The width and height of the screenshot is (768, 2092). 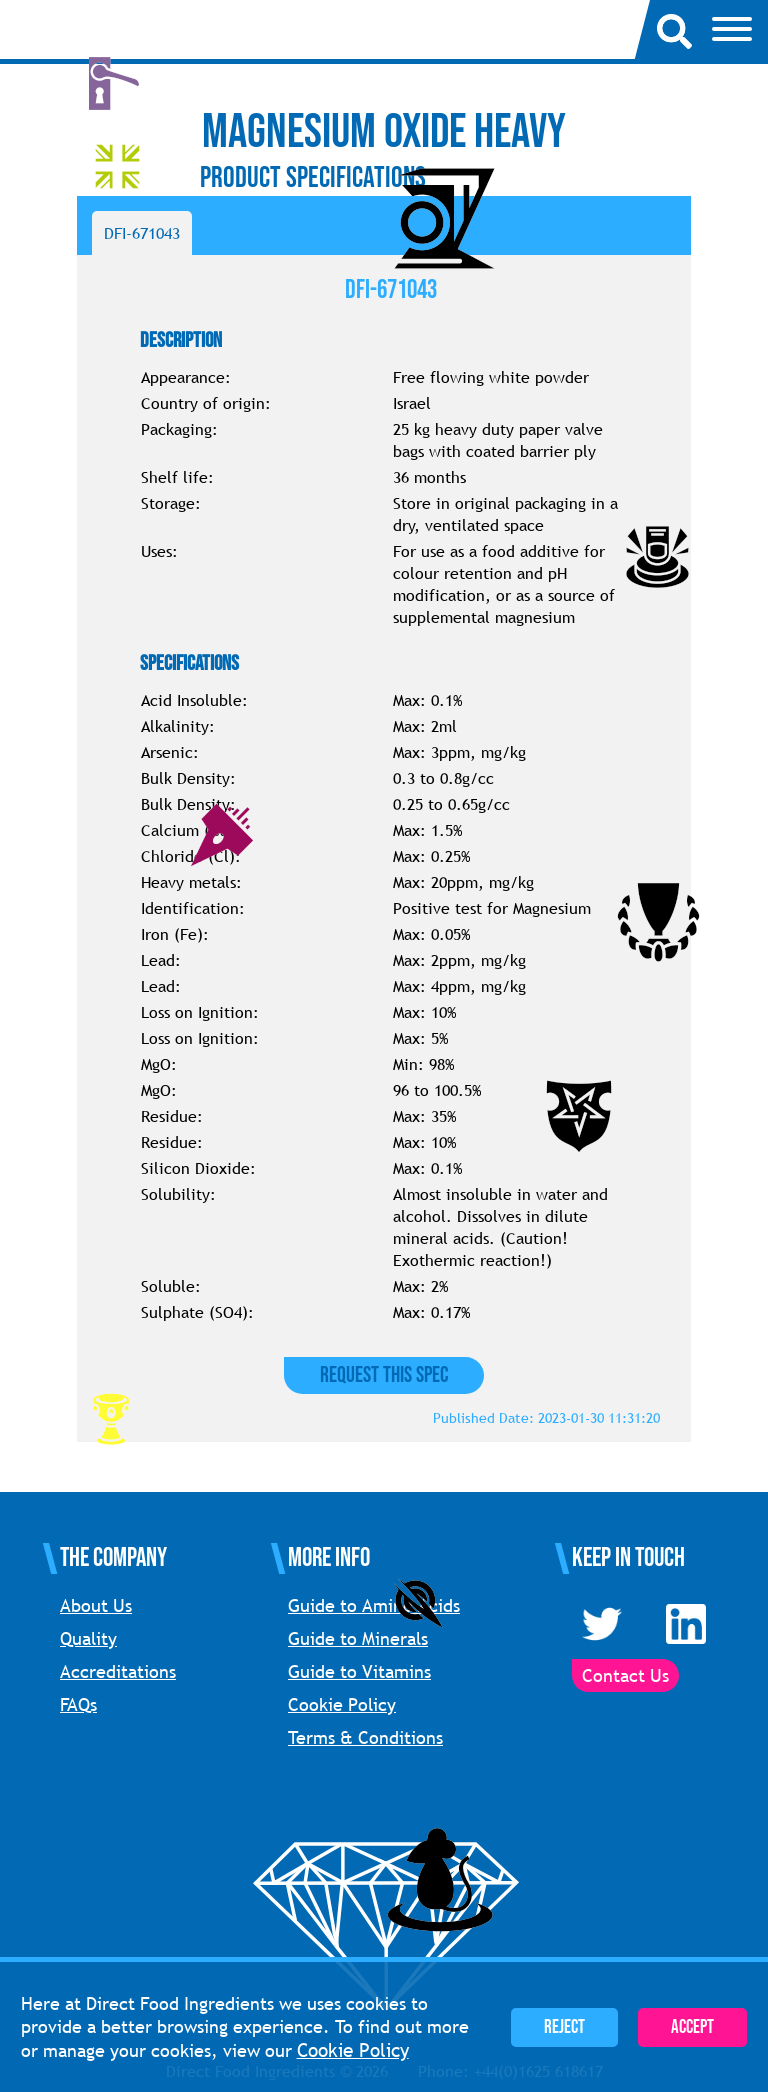 I want to click on activate magical defense or shield ability, so click(x=578, y=1117).